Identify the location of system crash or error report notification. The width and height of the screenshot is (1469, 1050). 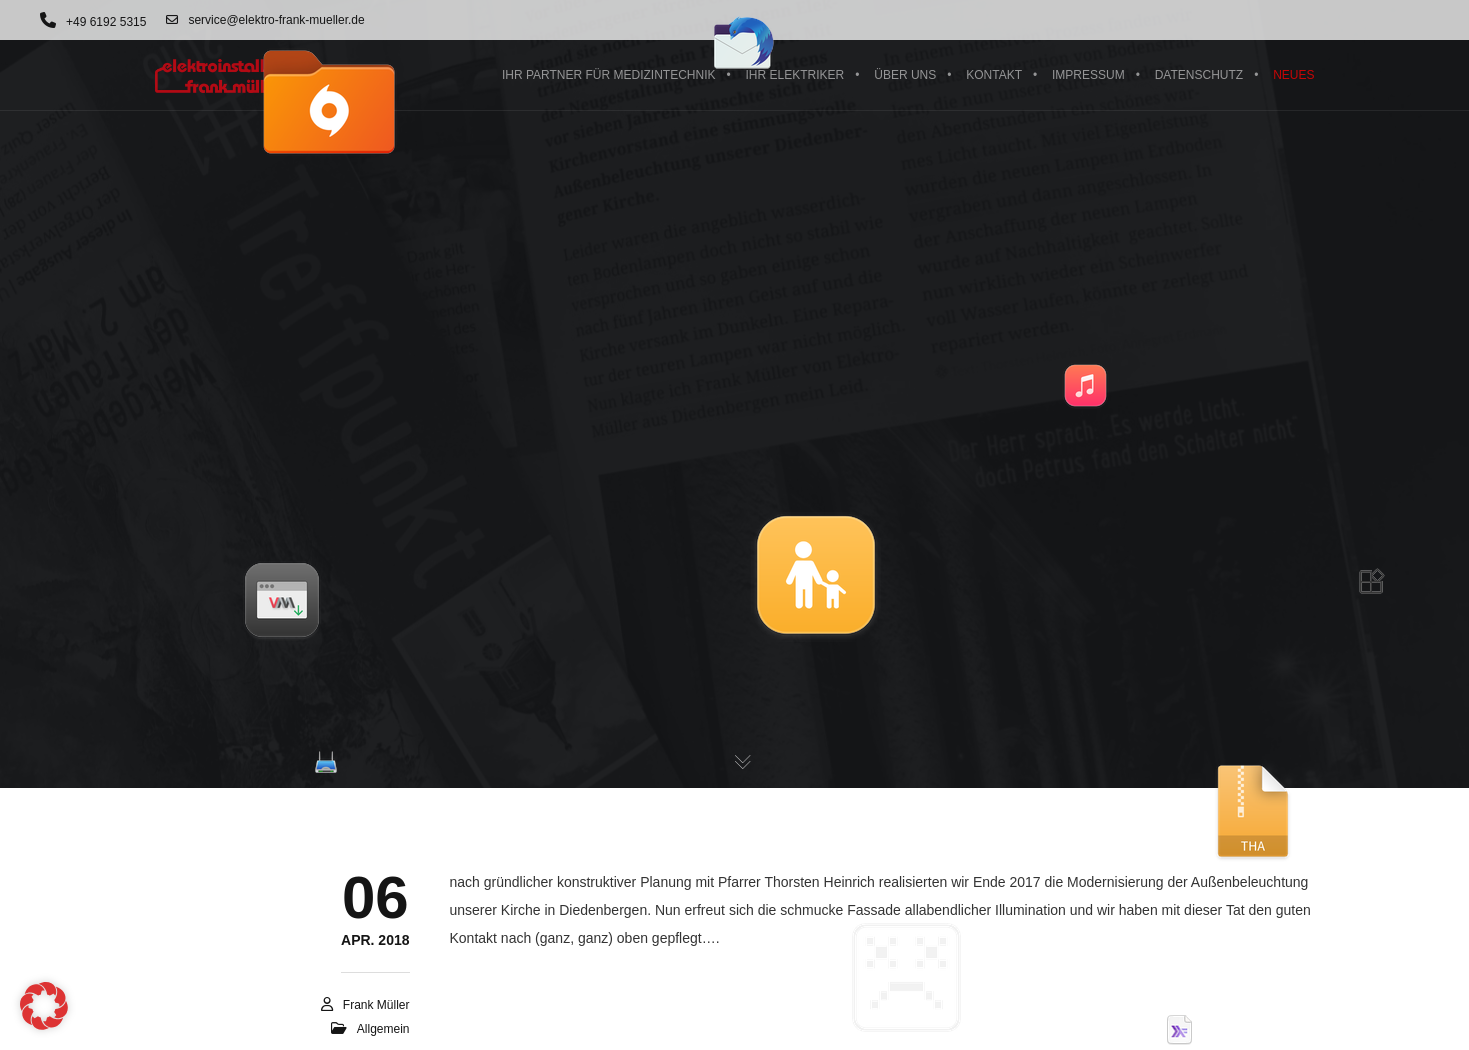
(906, 977).